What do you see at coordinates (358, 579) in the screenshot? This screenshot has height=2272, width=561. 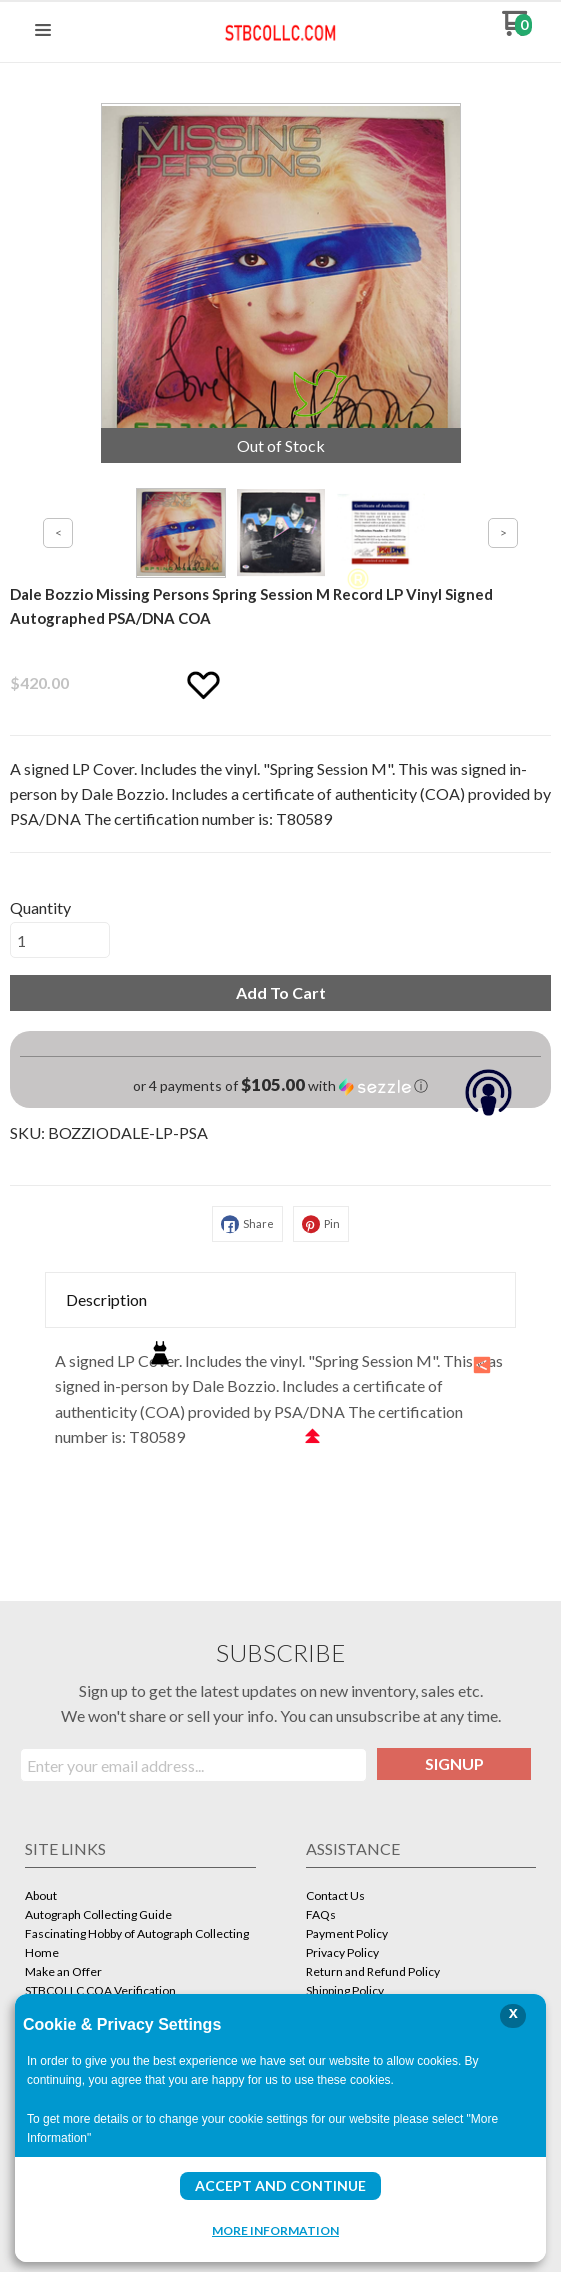 I see `indicates registered trademark status` at bounding box center [358, 579].